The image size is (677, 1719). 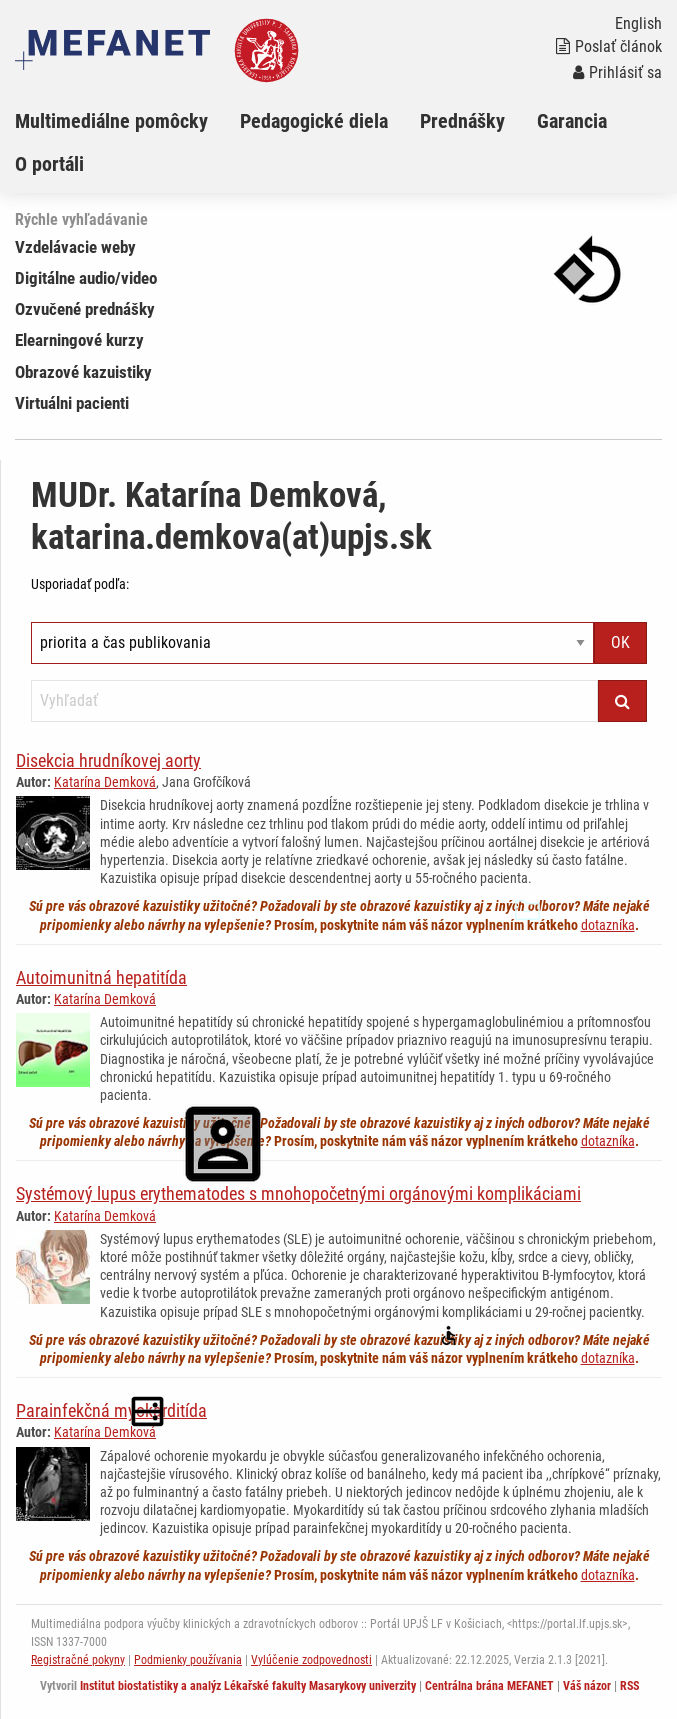 What do you see at coordinates (589, 271) in the screenshot?
I see `rotate image 90 degrees counterclockwise` at bounding box center [589, 271].